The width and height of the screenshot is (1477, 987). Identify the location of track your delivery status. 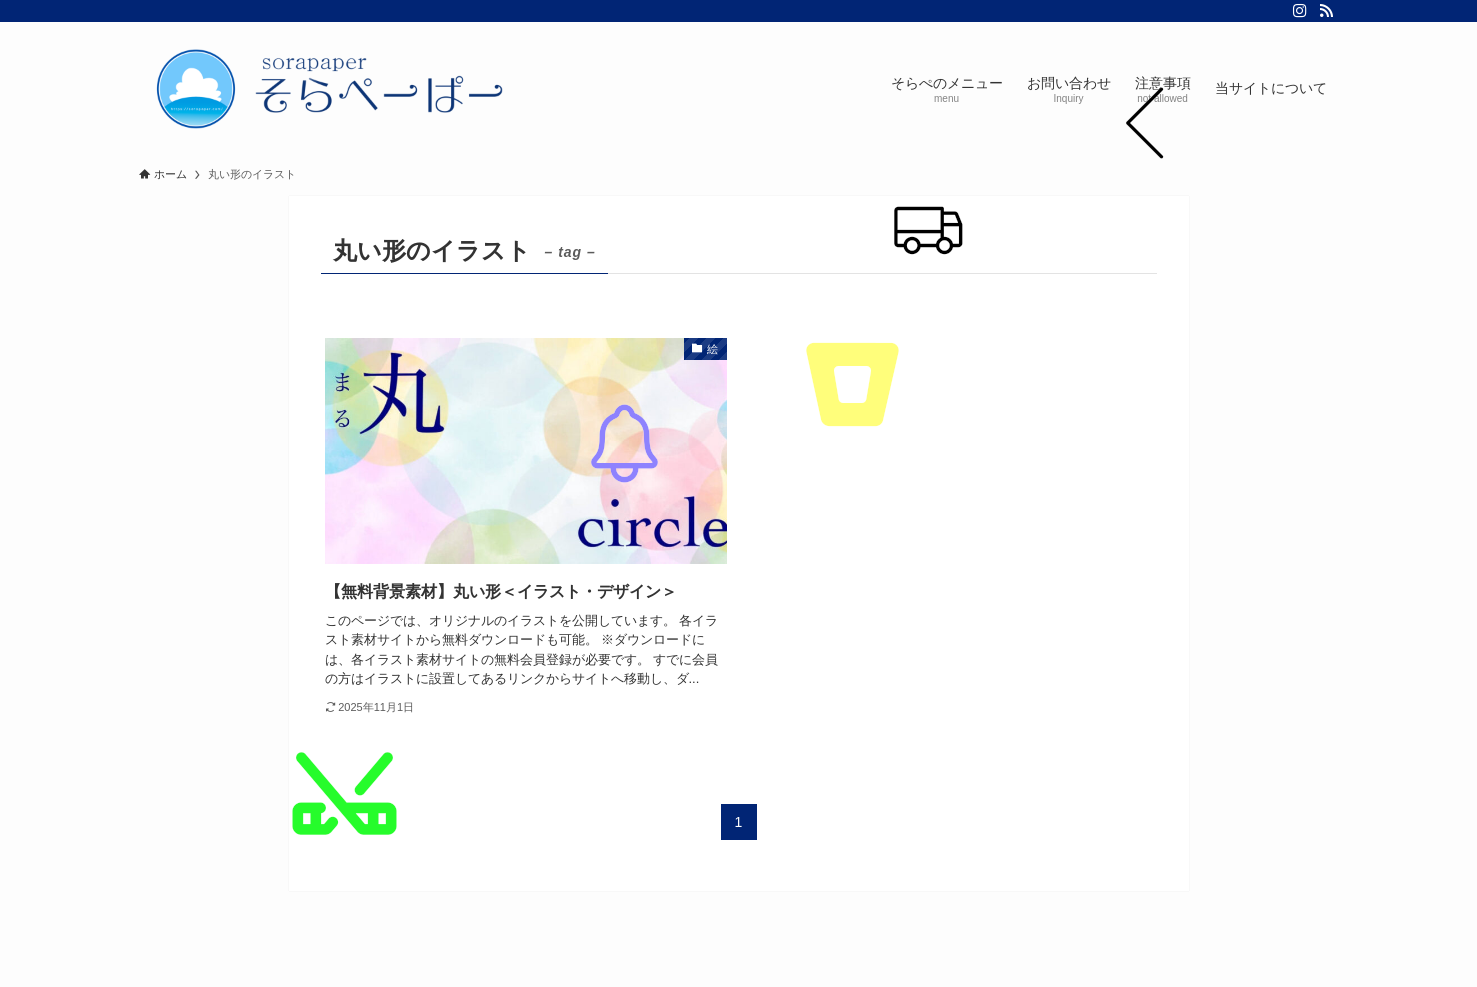
(926, 227).